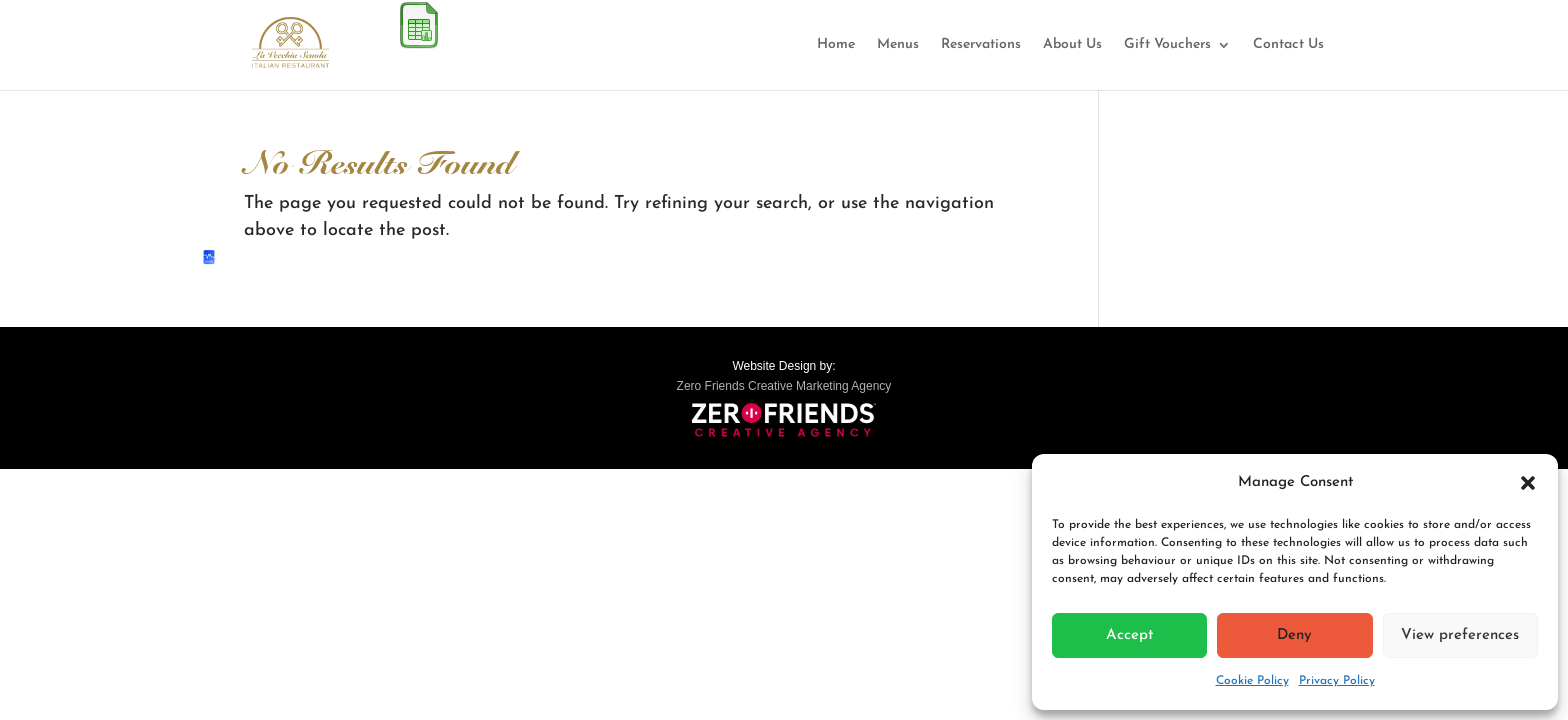  I want to click on virtualbox virtual disk image file, so click(209, 257).